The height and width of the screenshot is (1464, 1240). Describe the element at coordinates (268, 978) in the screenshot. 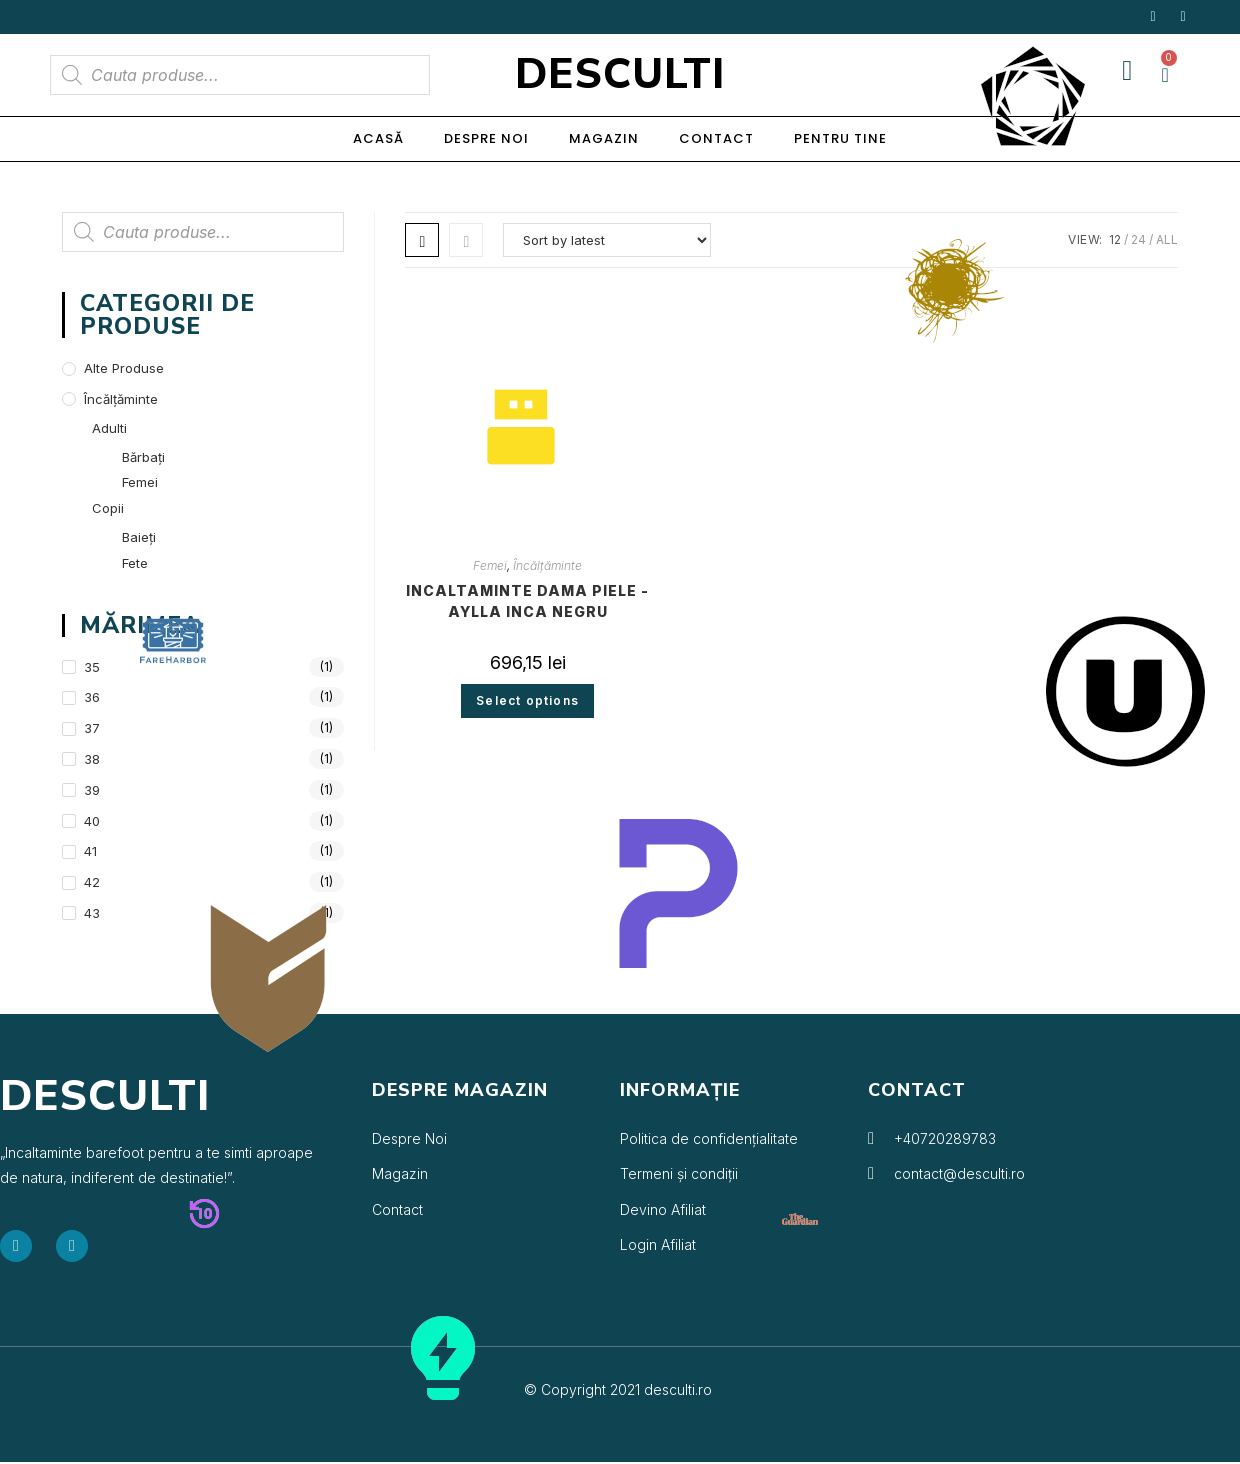

I see `visit Big Cartel website or app` at that location.